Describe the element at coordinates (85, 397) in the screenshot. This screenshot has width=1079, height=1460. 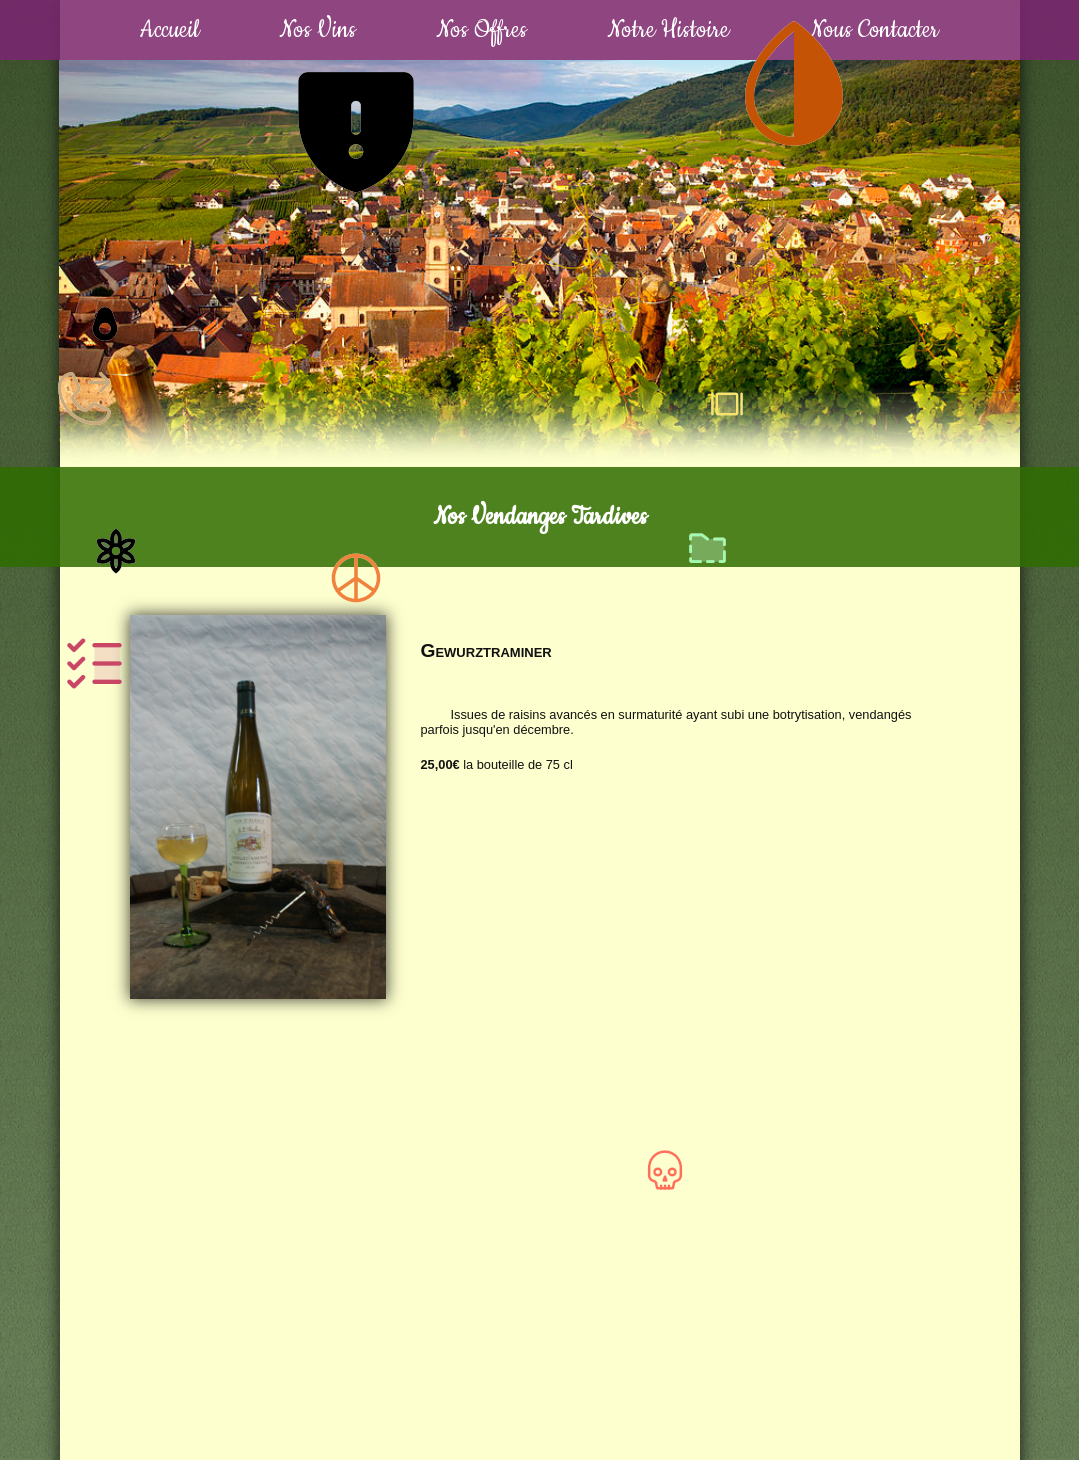
I see `transfer an active call` at that location.